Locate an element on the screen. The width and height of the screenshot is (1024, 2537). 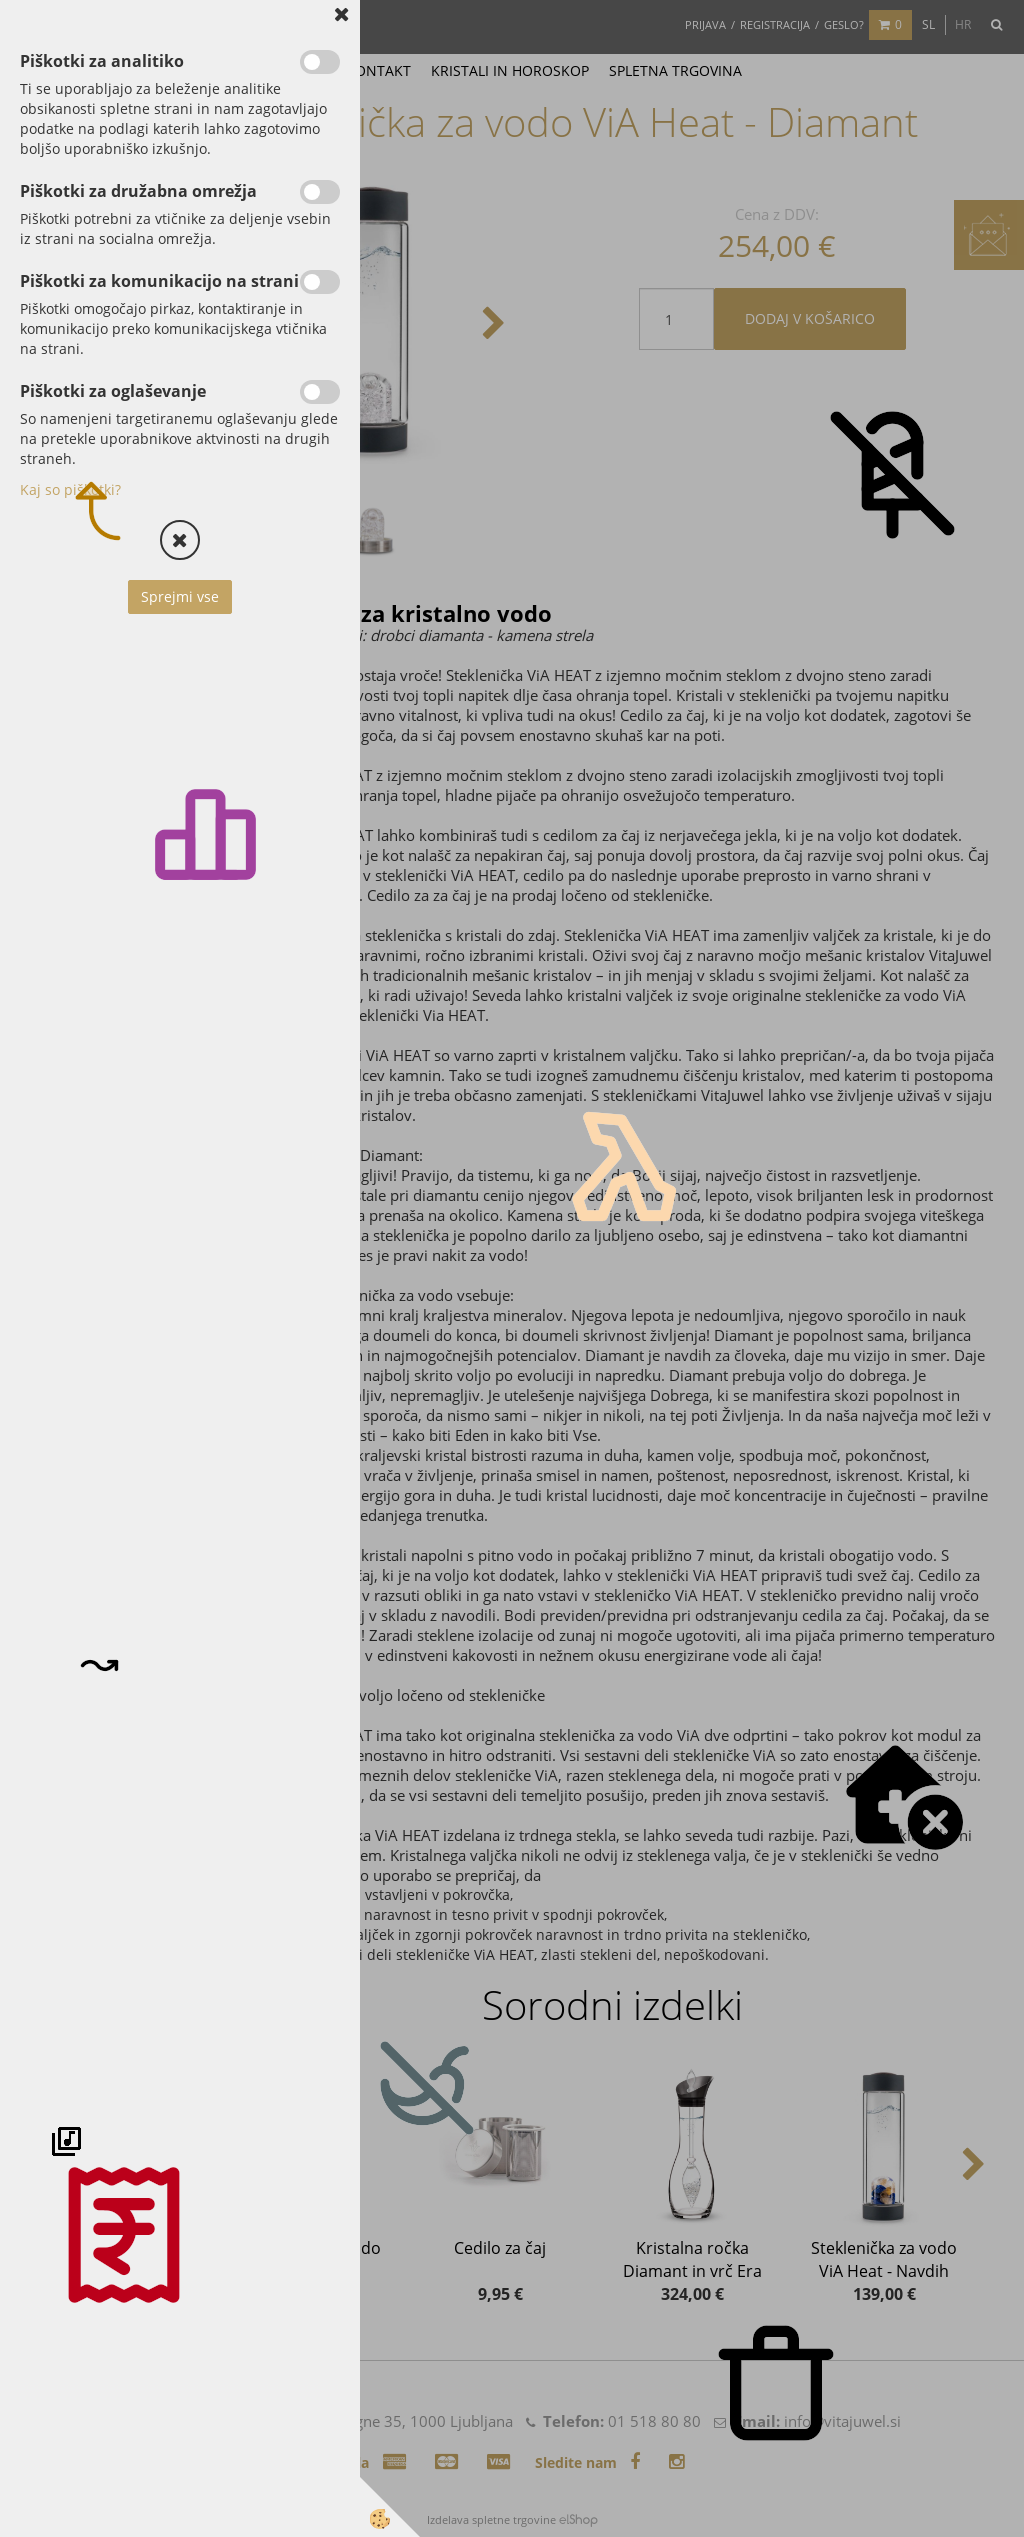
open LINQPad application is located at coordinates (621, 1166).